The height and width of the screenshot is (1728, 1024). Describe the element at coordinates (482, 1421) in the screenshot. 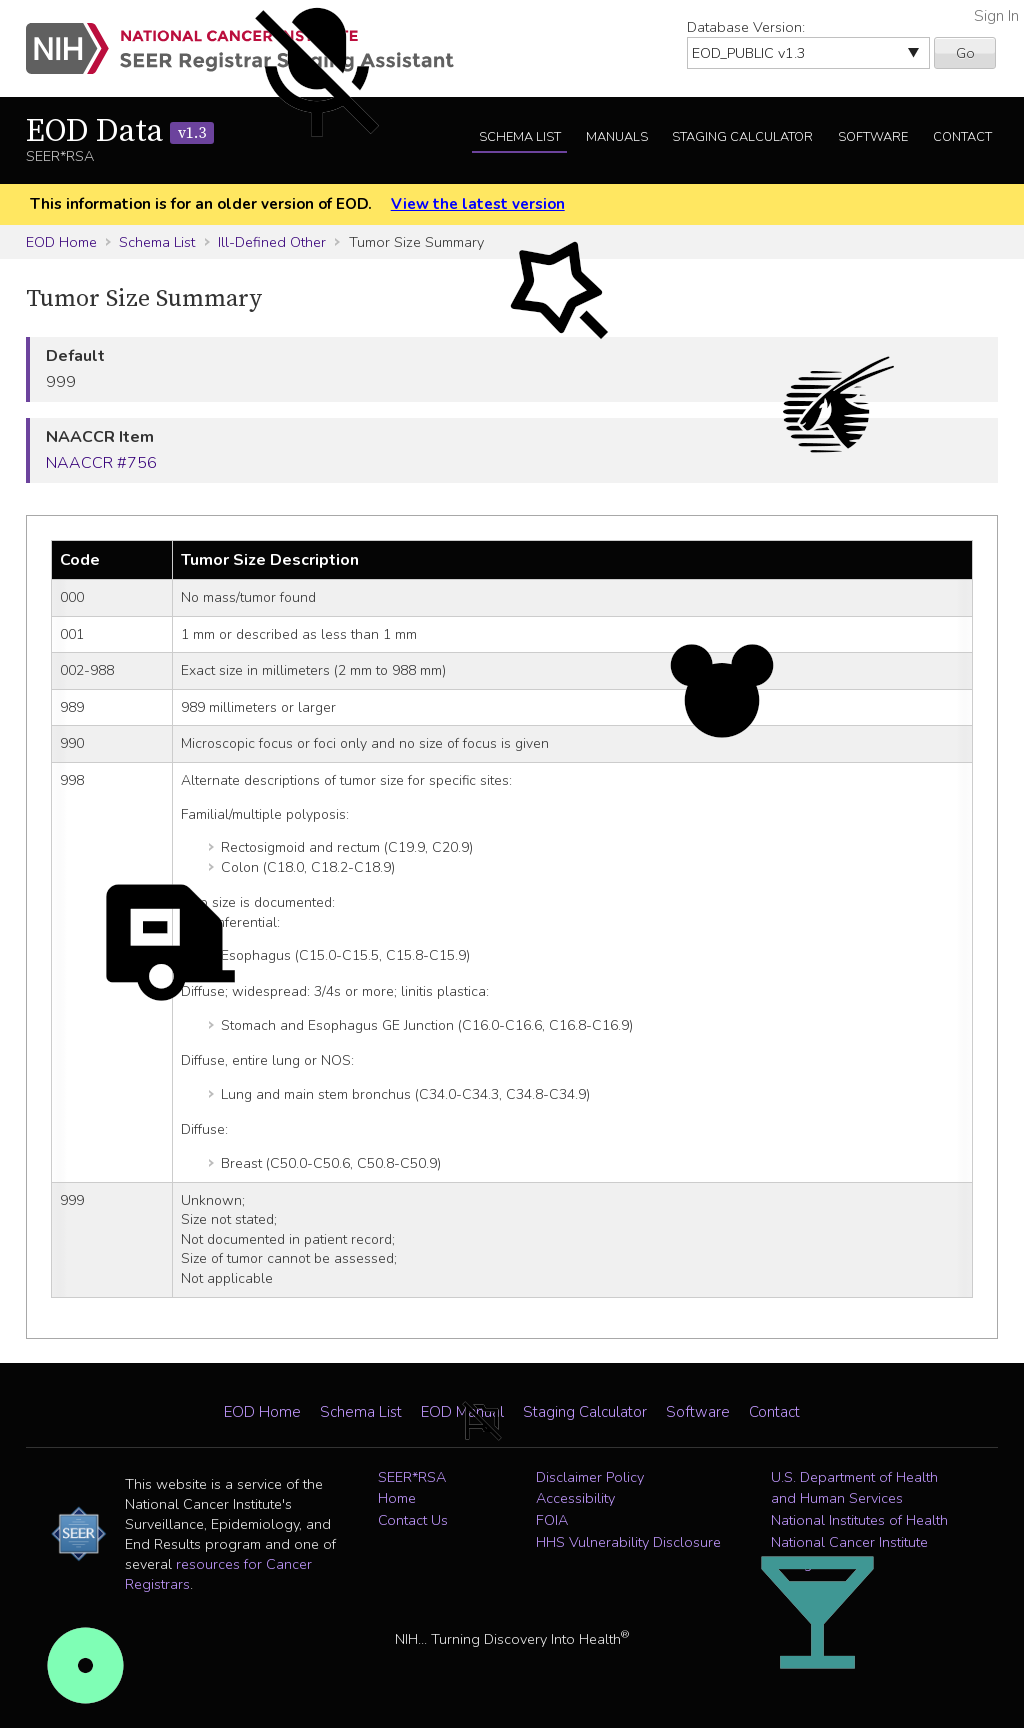

I see `disable or turn off flag notifications` at that location.